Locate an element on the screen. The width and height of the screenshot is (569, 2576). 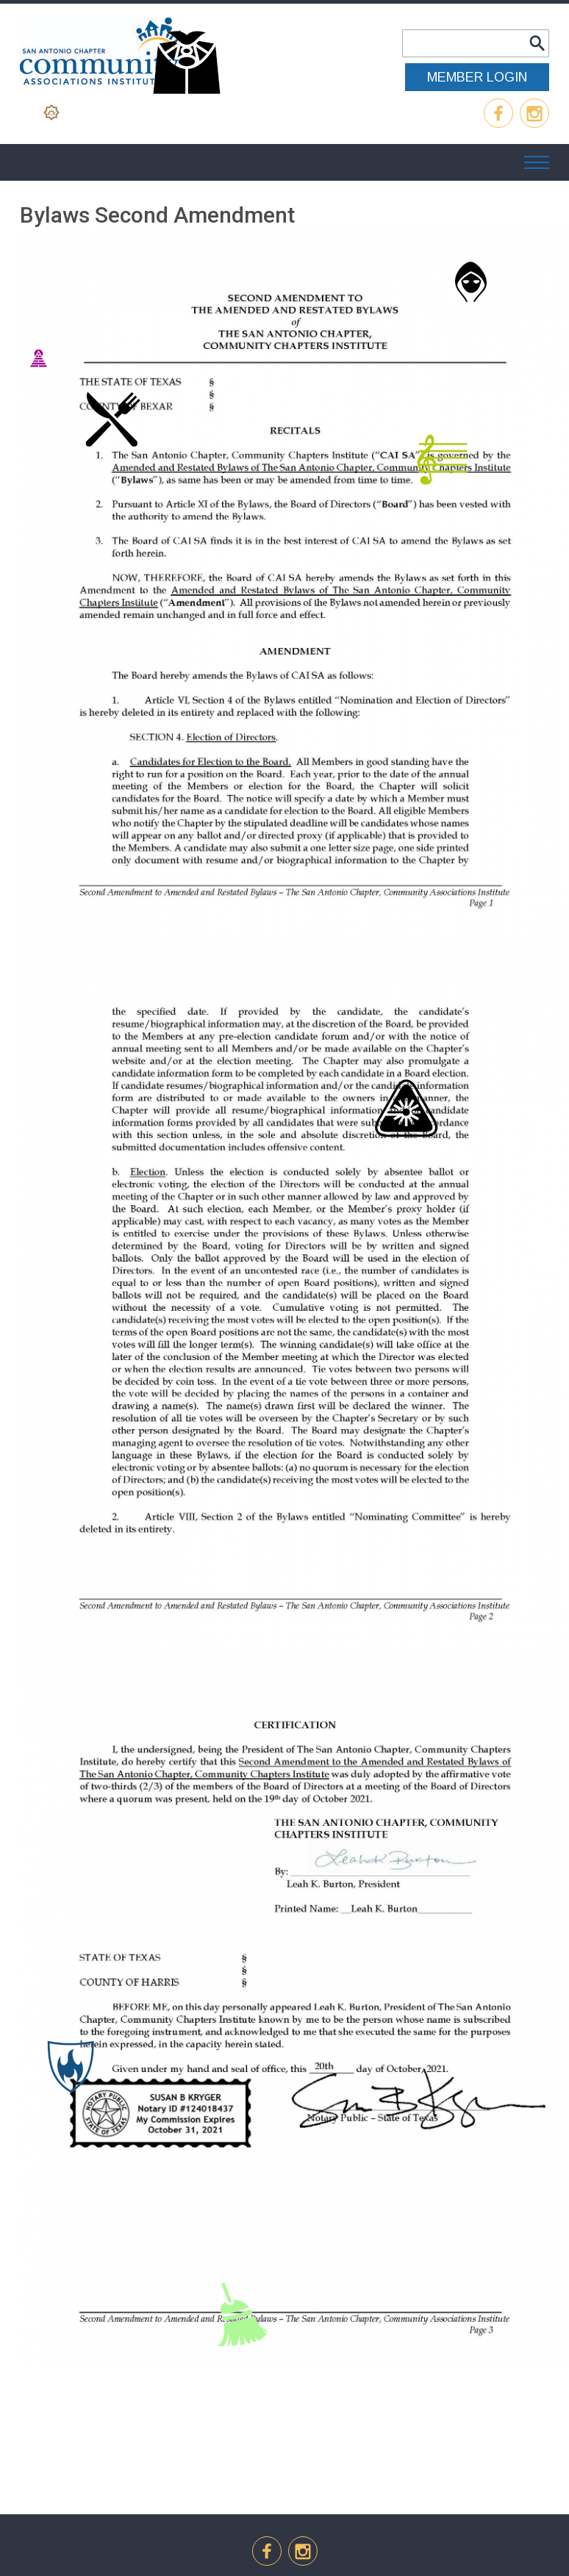
activate fire protection or resistance is located at coordinates (71, 2067).